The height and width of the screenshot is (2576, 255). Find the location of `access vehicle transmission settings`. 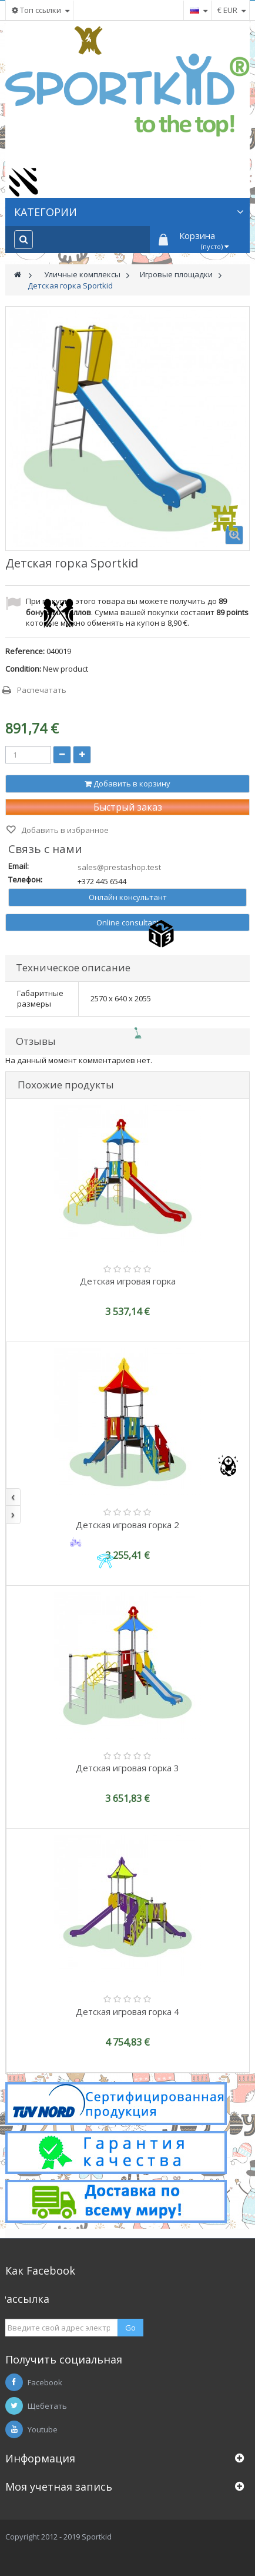

access vehicle transmission settings is located at coordinates (137, 1033).